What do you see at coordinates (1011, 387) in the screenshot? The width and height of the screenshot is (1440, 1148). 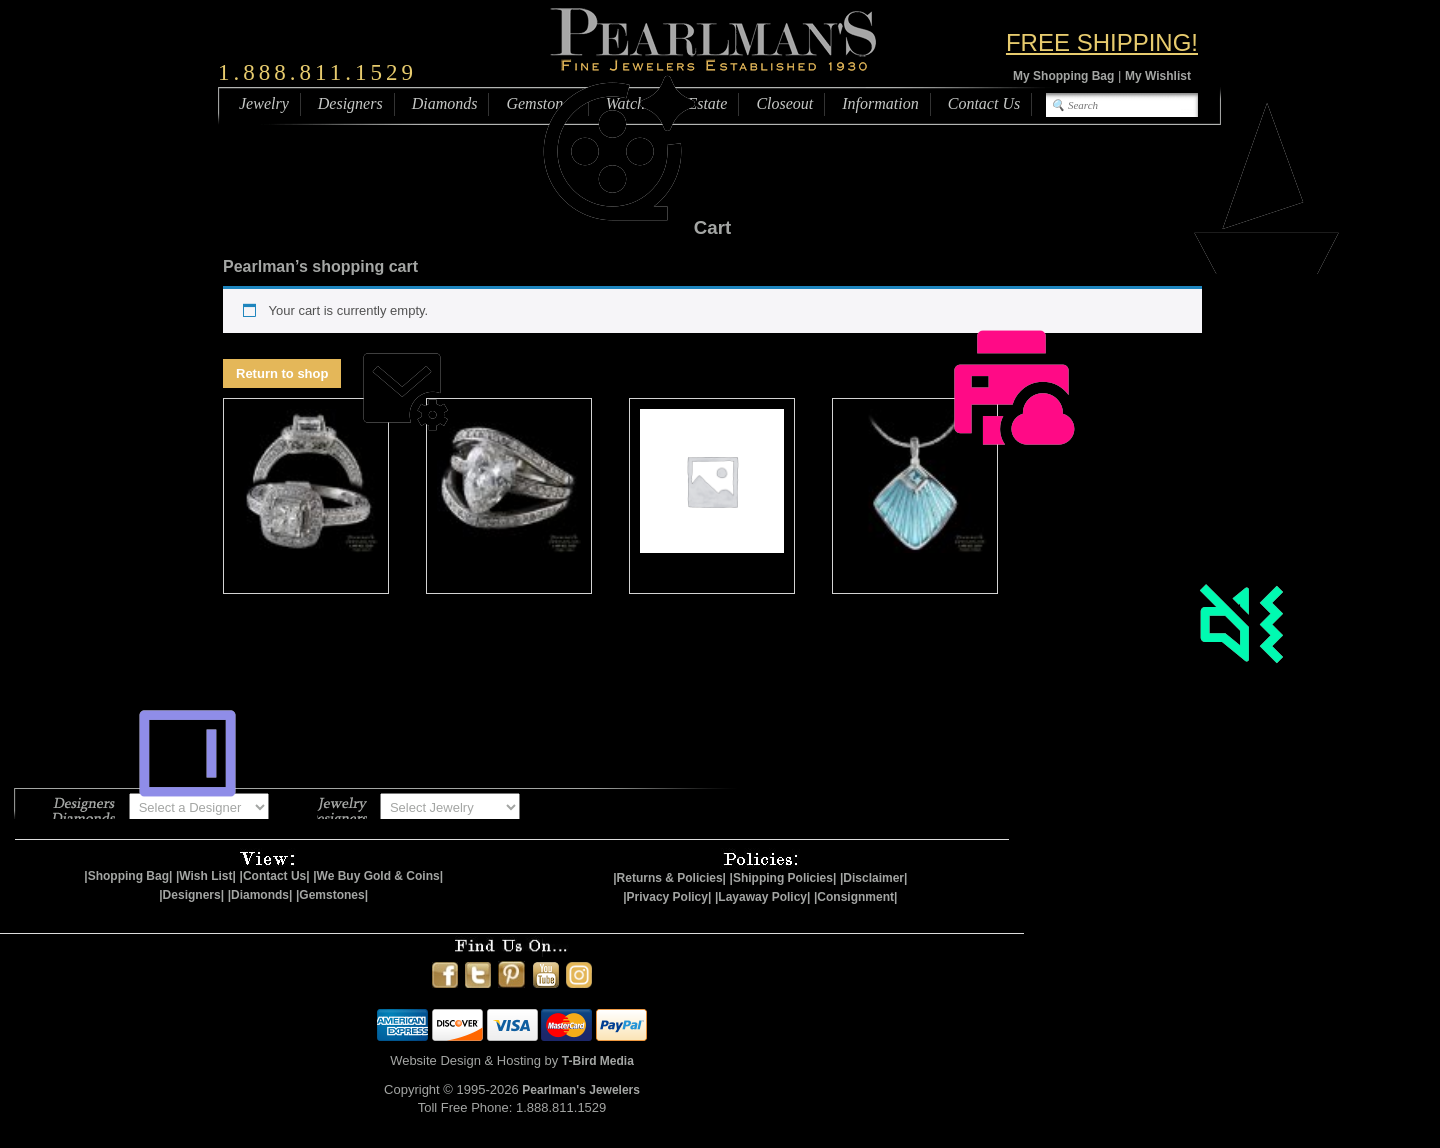 I see `print to a cloud-connected printer` at bounding box center [1011, 387].